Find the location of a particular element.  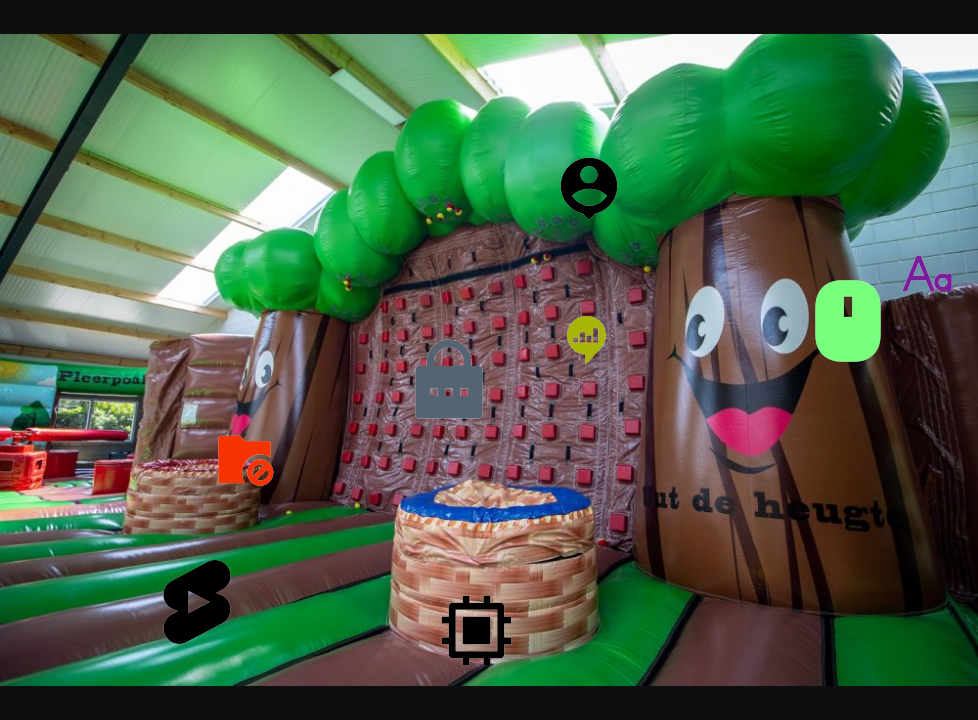

enter password to unlock is located at coordinates (449, 381).